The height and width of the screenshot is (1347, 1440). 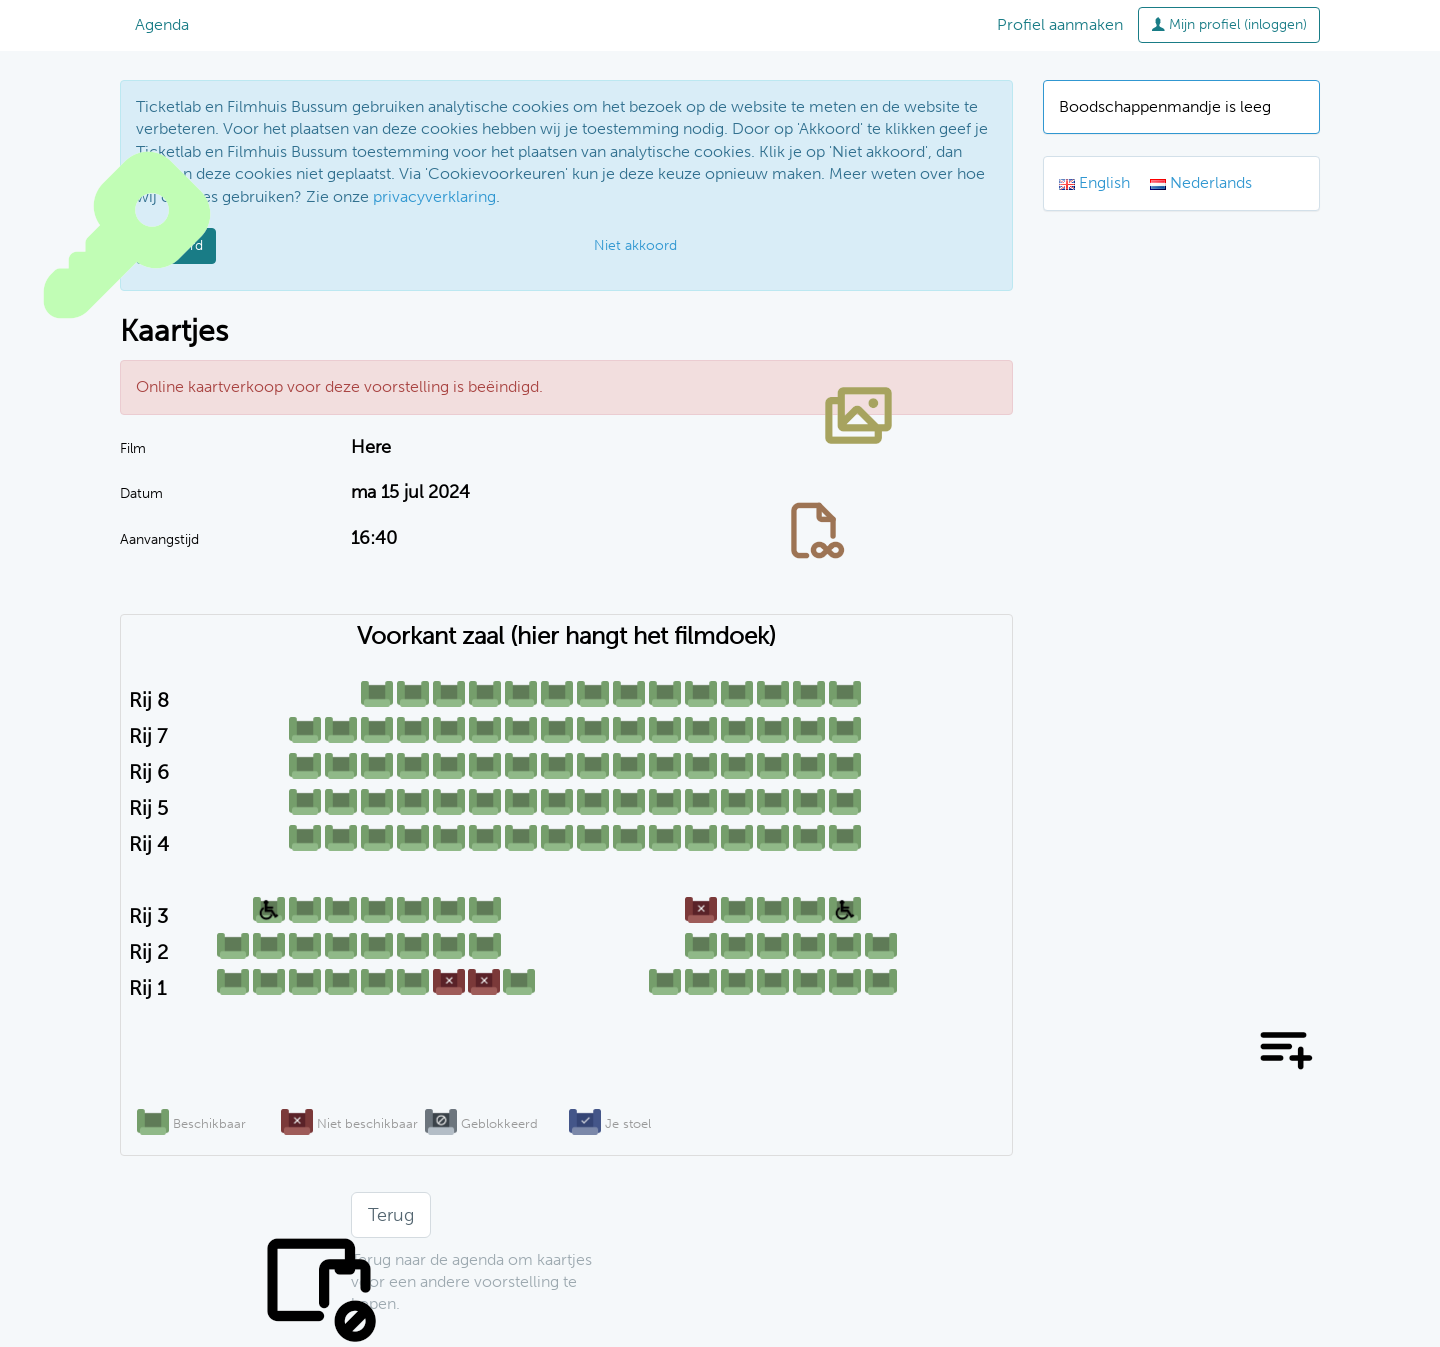 What do you see at coordinates (127, 235) in the screenshot?
I see `access security or login settings` at bounding box center [127, 235].